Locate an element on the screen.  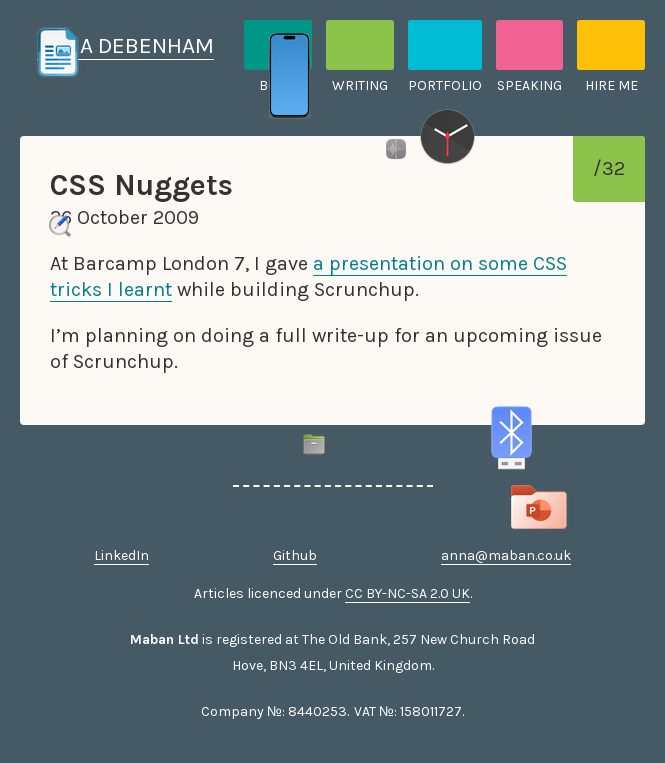
open find and replace tool is located at coordinates (60, 226).